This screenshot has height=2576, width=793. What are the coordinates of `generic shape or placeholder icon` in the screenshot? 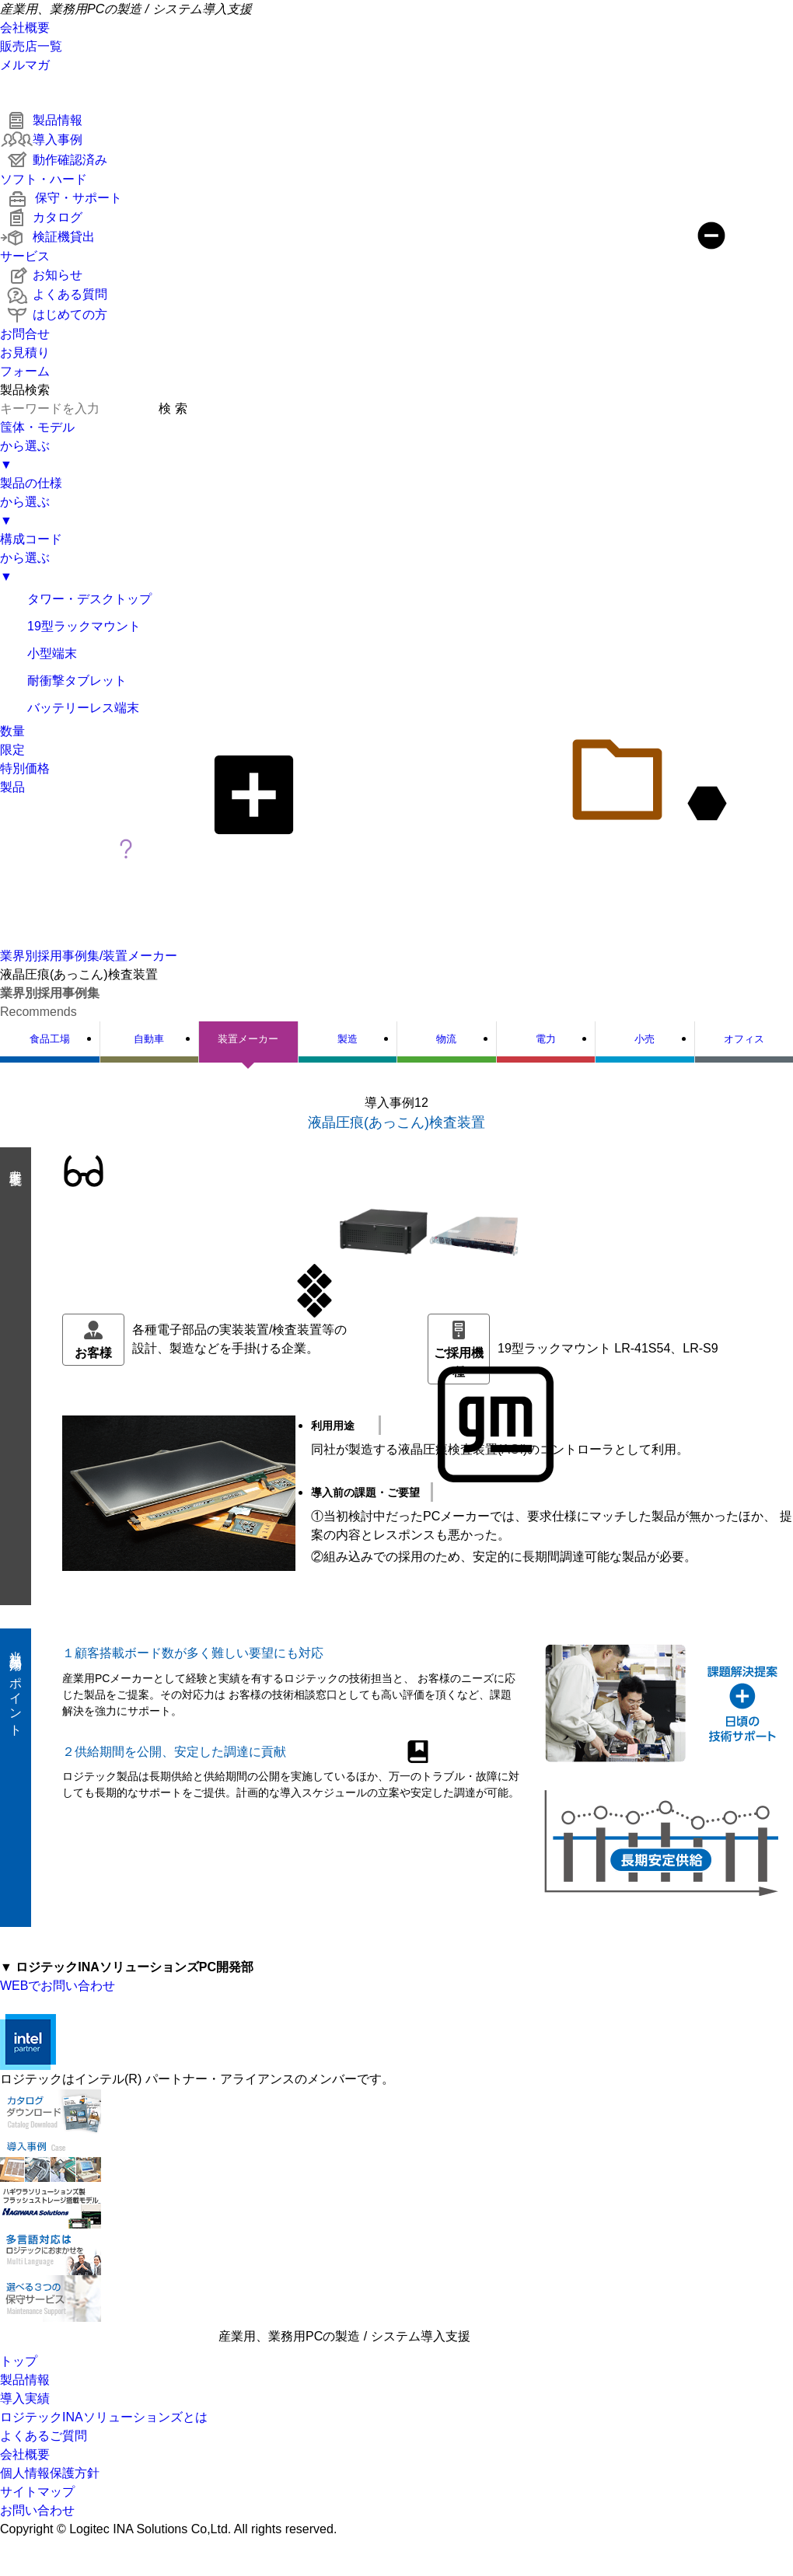 It's located at (707, 803).